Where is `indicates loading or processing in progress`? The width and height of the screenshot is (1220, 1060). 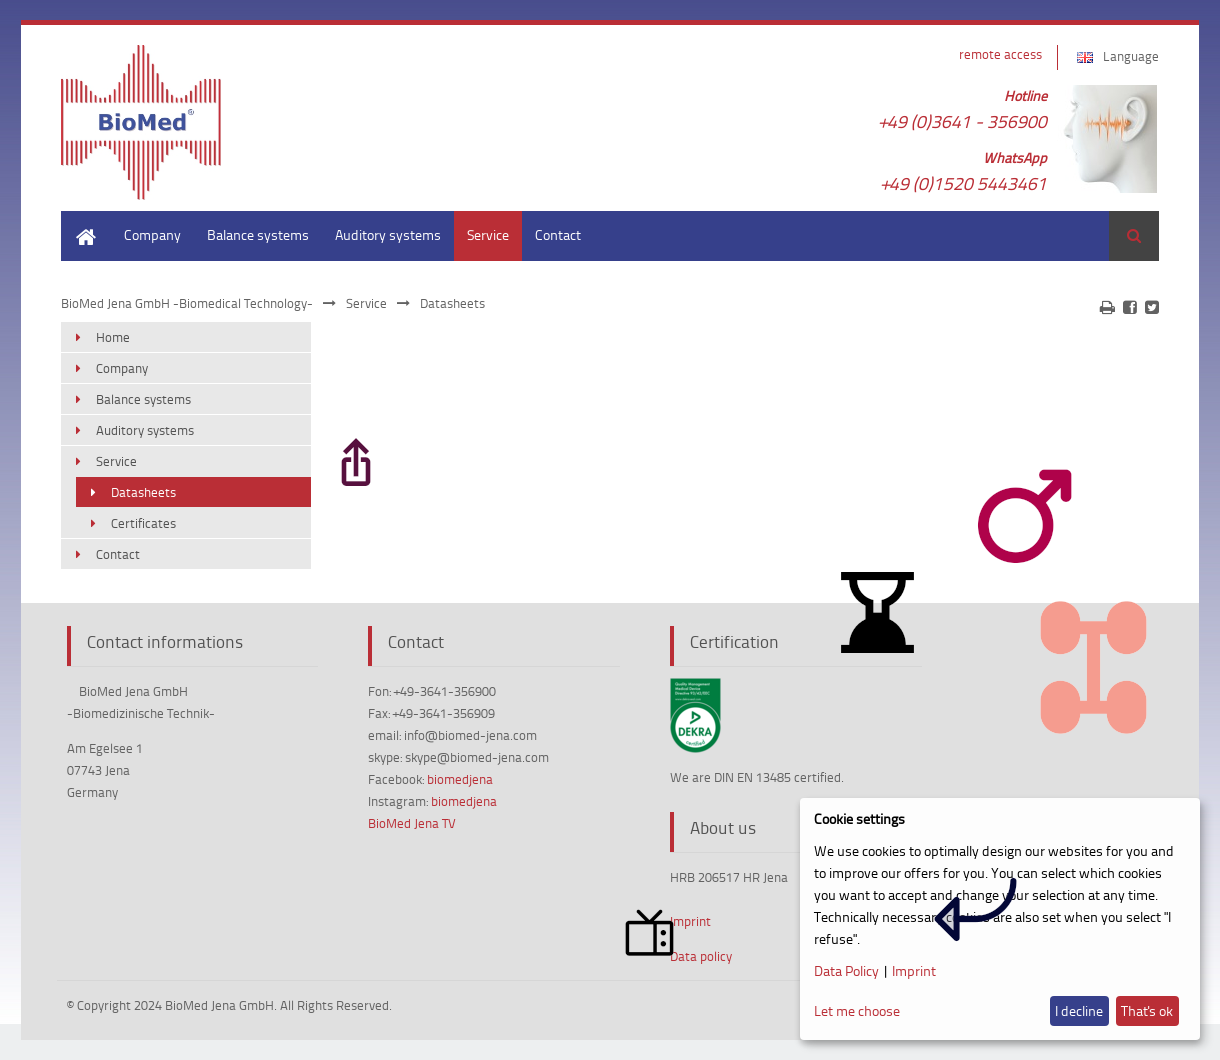 indicates loading or processing in progress is located at coordinates (877, 612).